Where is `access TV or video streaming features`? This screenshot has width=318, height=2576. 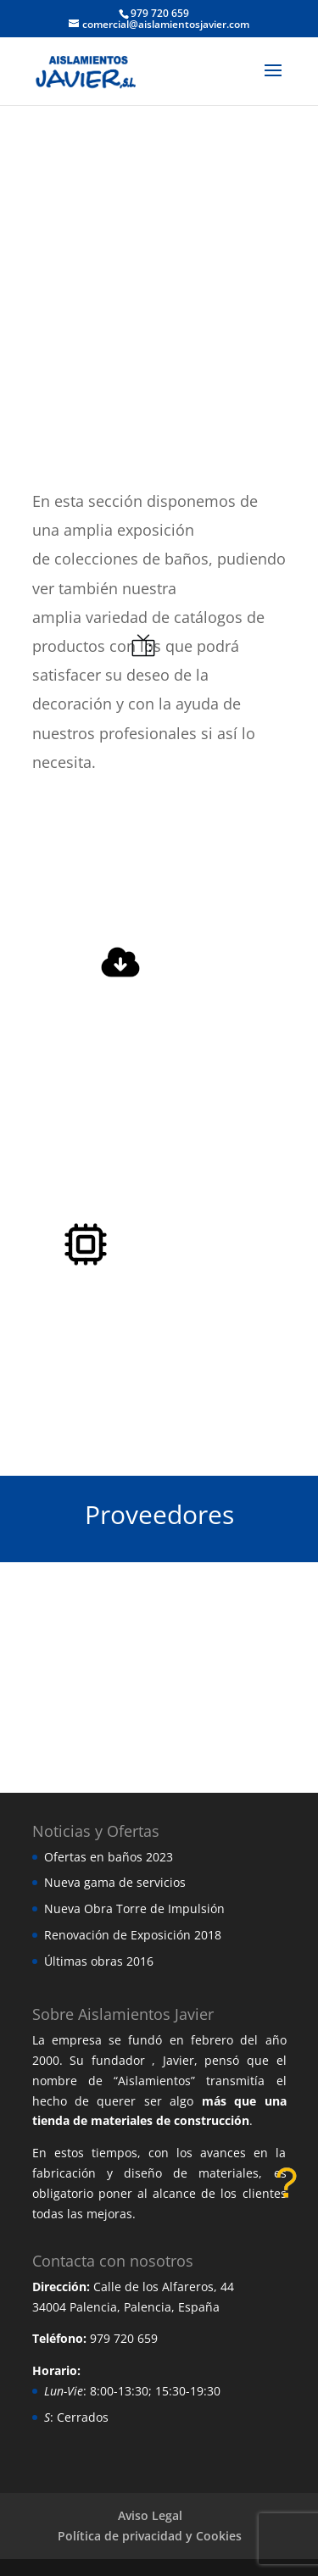 access TV or video streaming features is located at coordinates (143, 647).